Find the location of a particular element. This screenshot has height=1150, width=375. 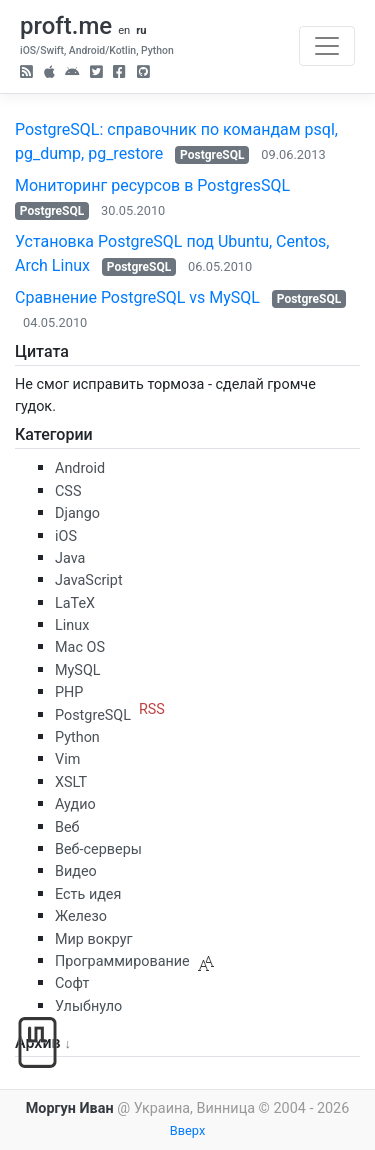

authenticate using a smartcard is located at coordinates (37, 1042).